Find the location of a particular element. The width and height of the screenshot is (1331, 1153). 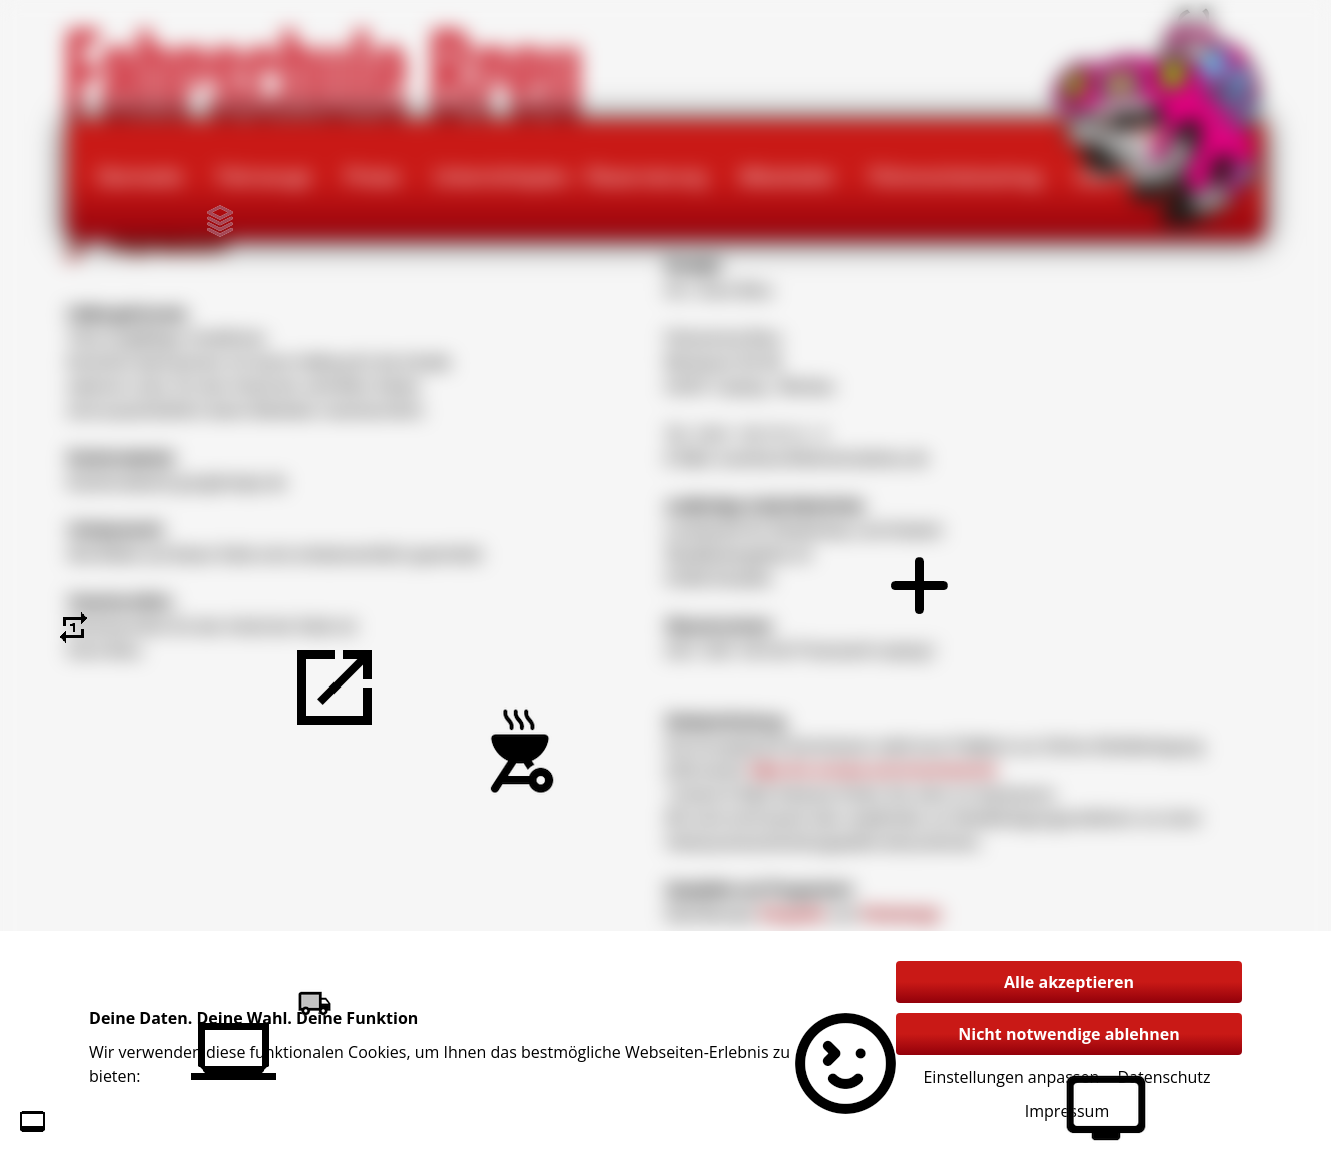

access outdoor grilling or barbecue features is located at coordinates (520, 751).